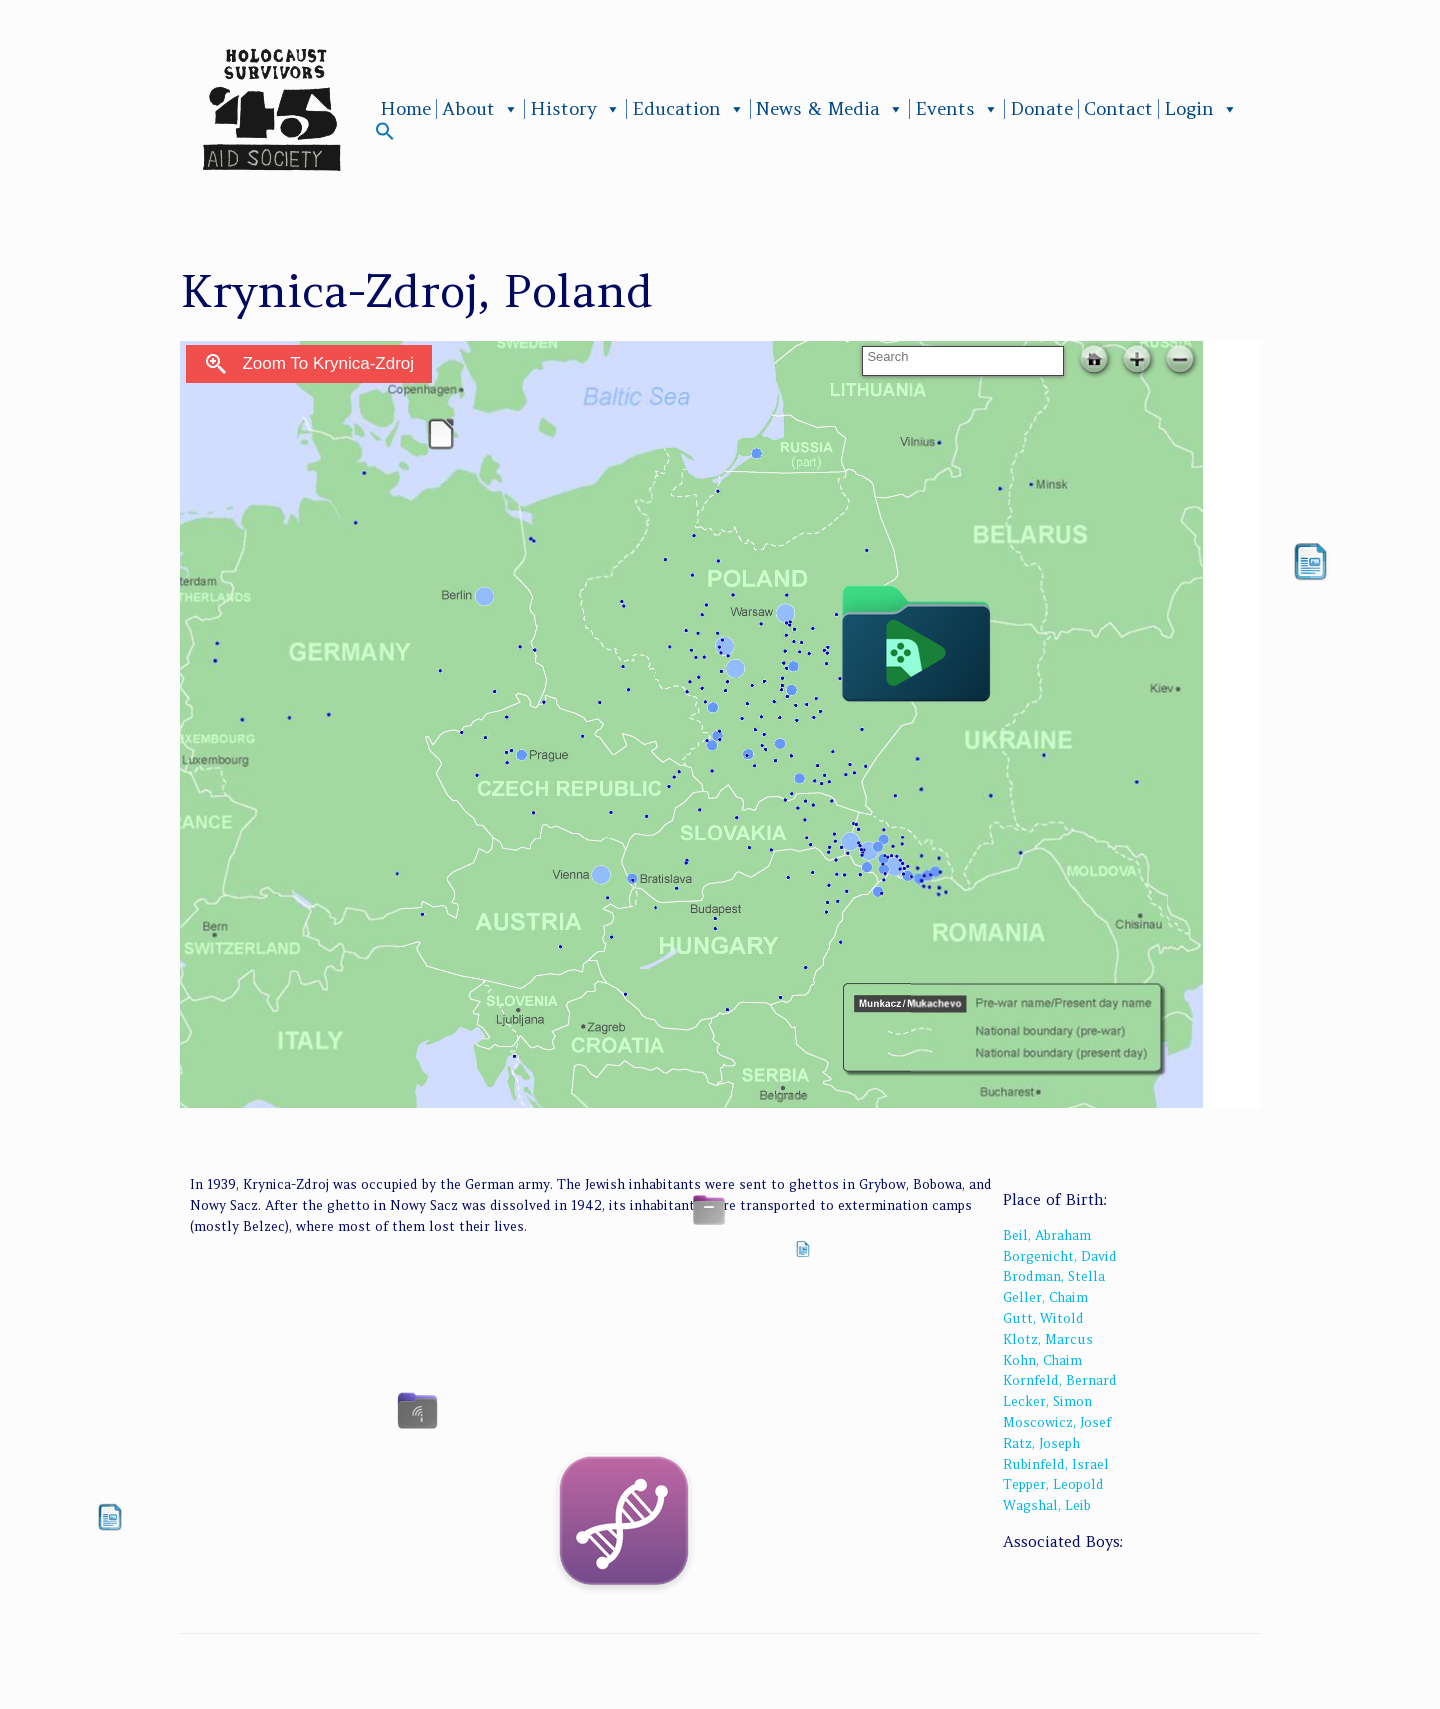 This screenshot has width=1440, height=1709. I want to click on open libreoffice suite, so click(441, 434).